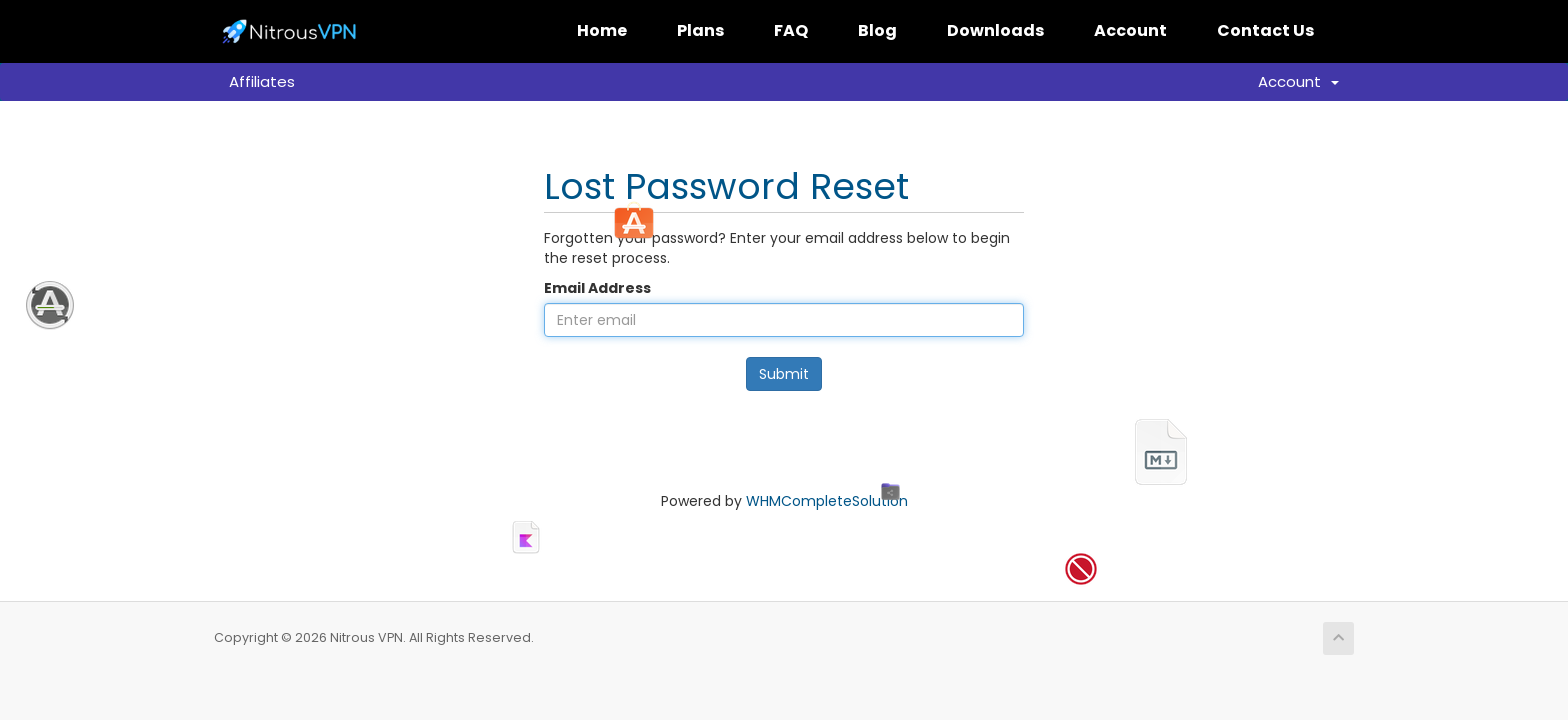 This screenshot has width=1568, height=720. What do you see at coordinates (50, 305) in the screenshot?
I see `check for available software updates` at bounding box center [50, 305].